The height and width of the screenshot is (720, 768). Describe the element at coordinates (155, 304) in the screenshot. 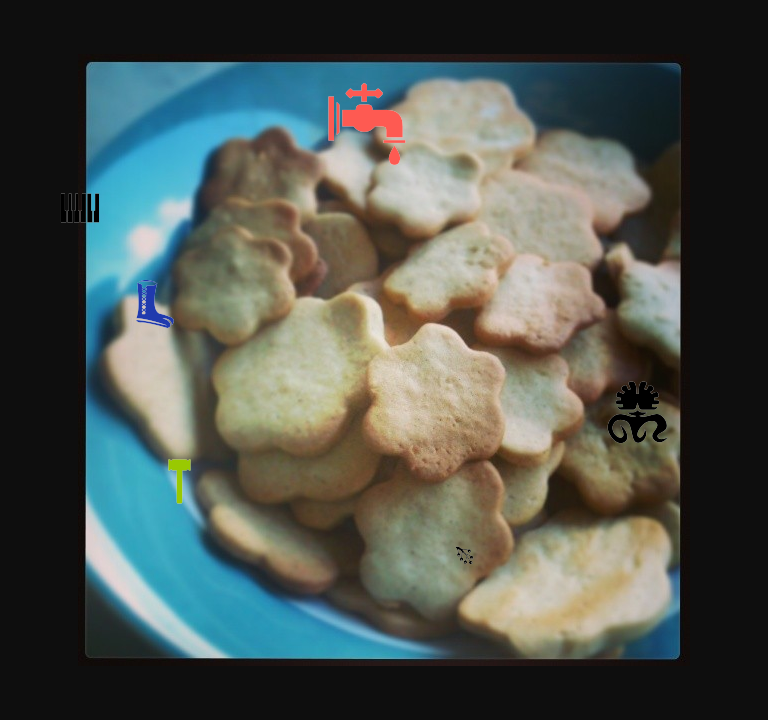

I see `select footwear or boot equipment` at that location.